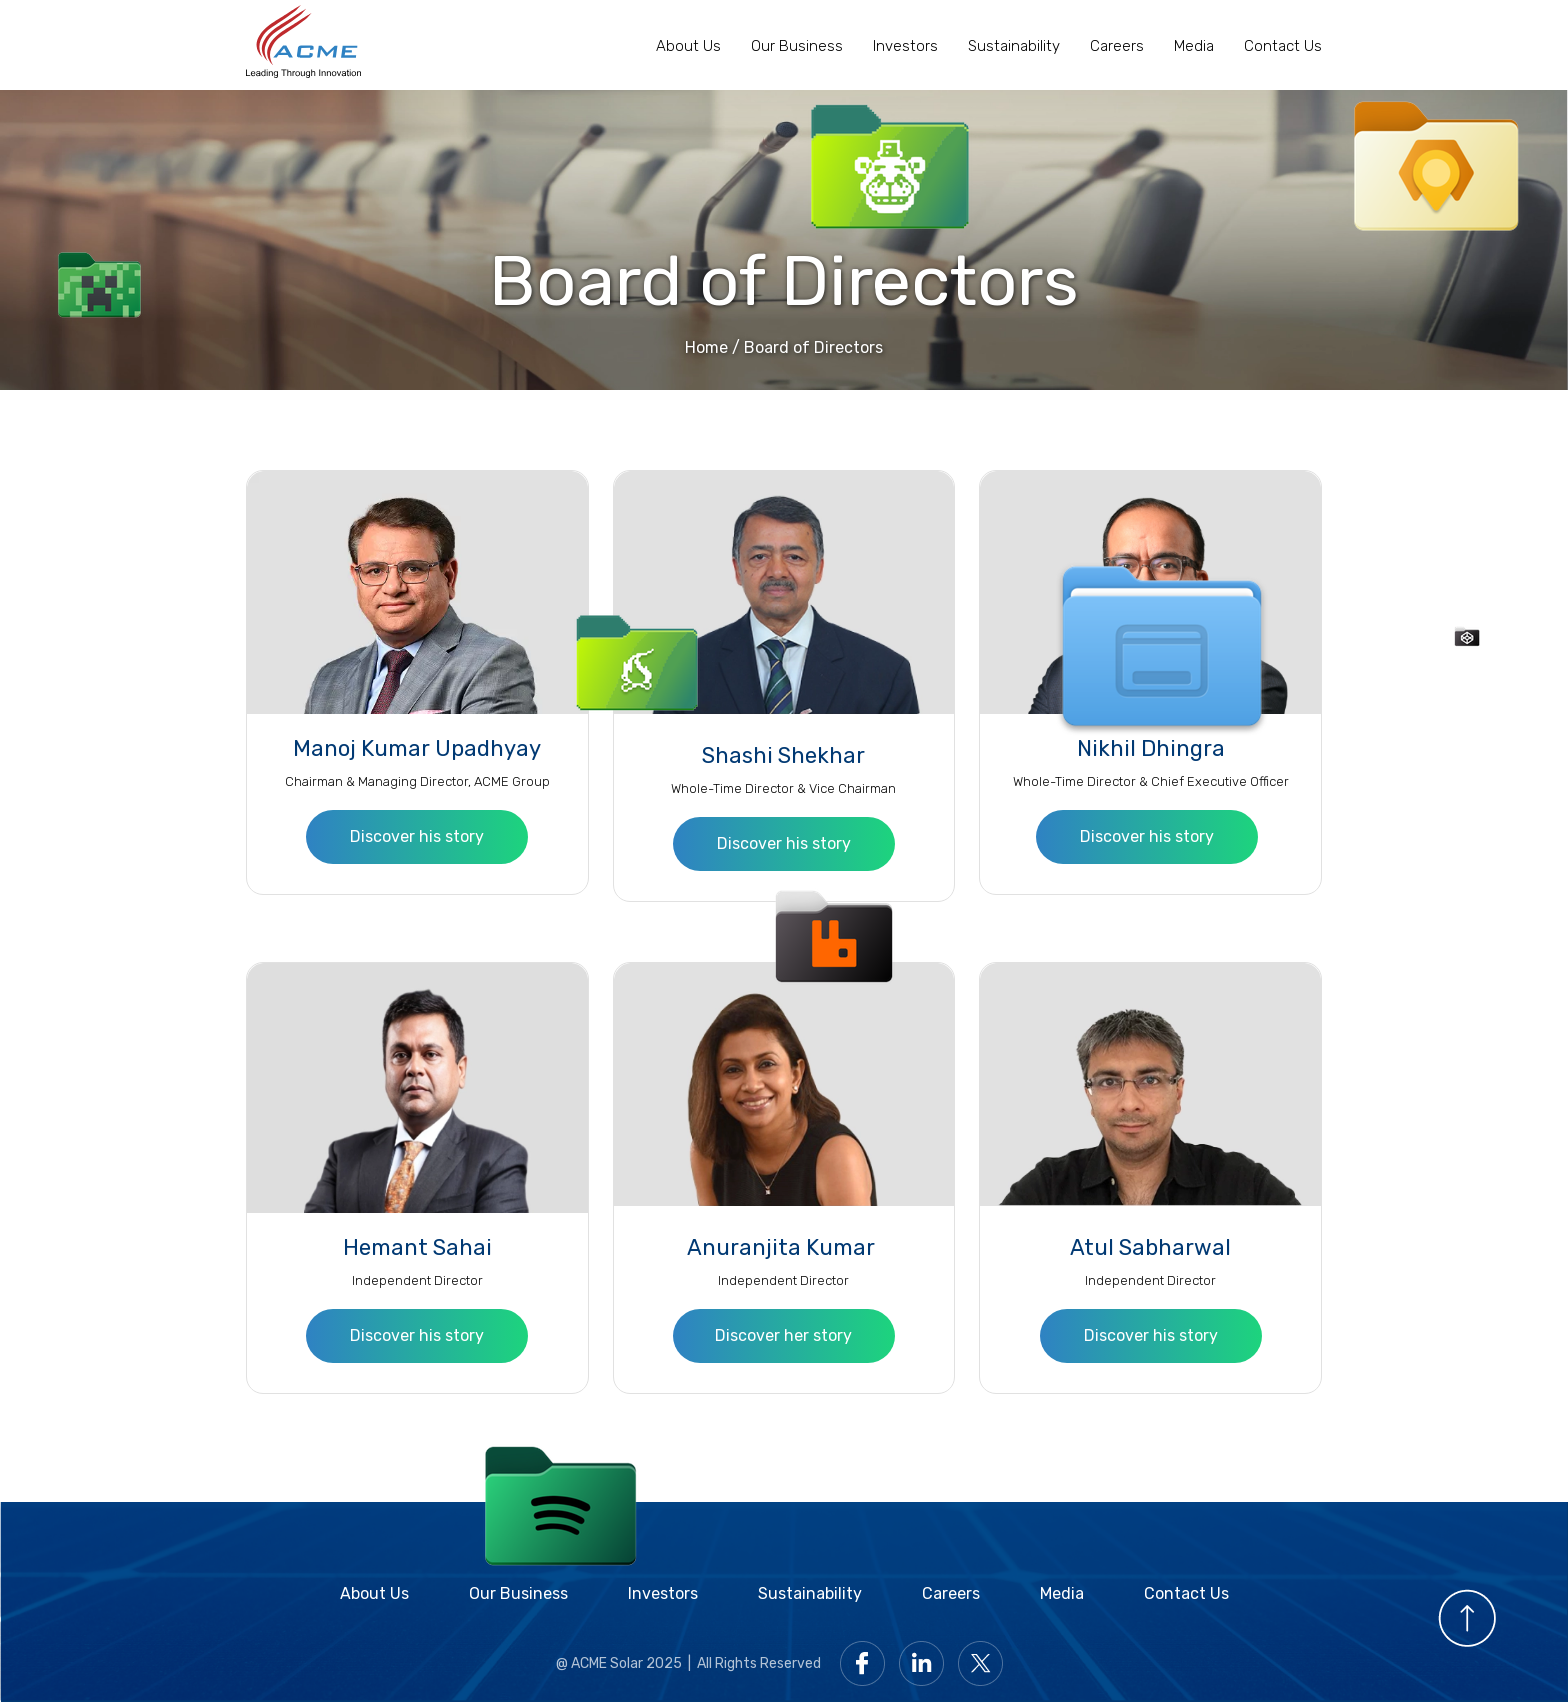  What do you see at coordinates (833, 939) in the screenshot?
I see `open folder containing RabbitMQ configuration files` at bounding box center [833, 939].